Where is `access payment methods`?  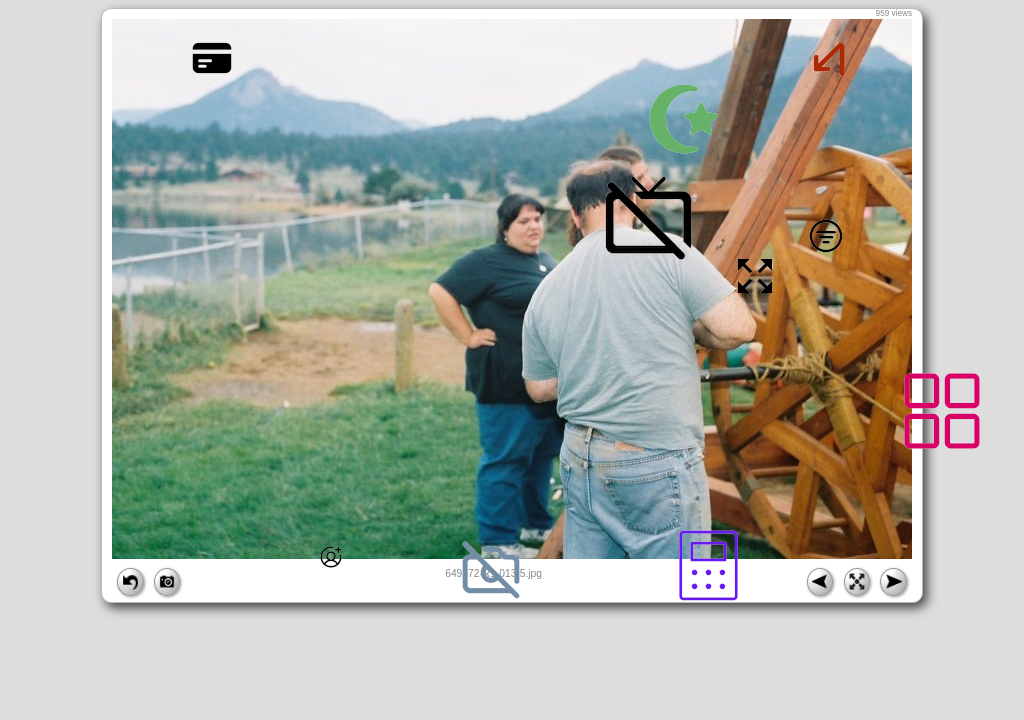 access payment methods is located at coordinates (212, 58).